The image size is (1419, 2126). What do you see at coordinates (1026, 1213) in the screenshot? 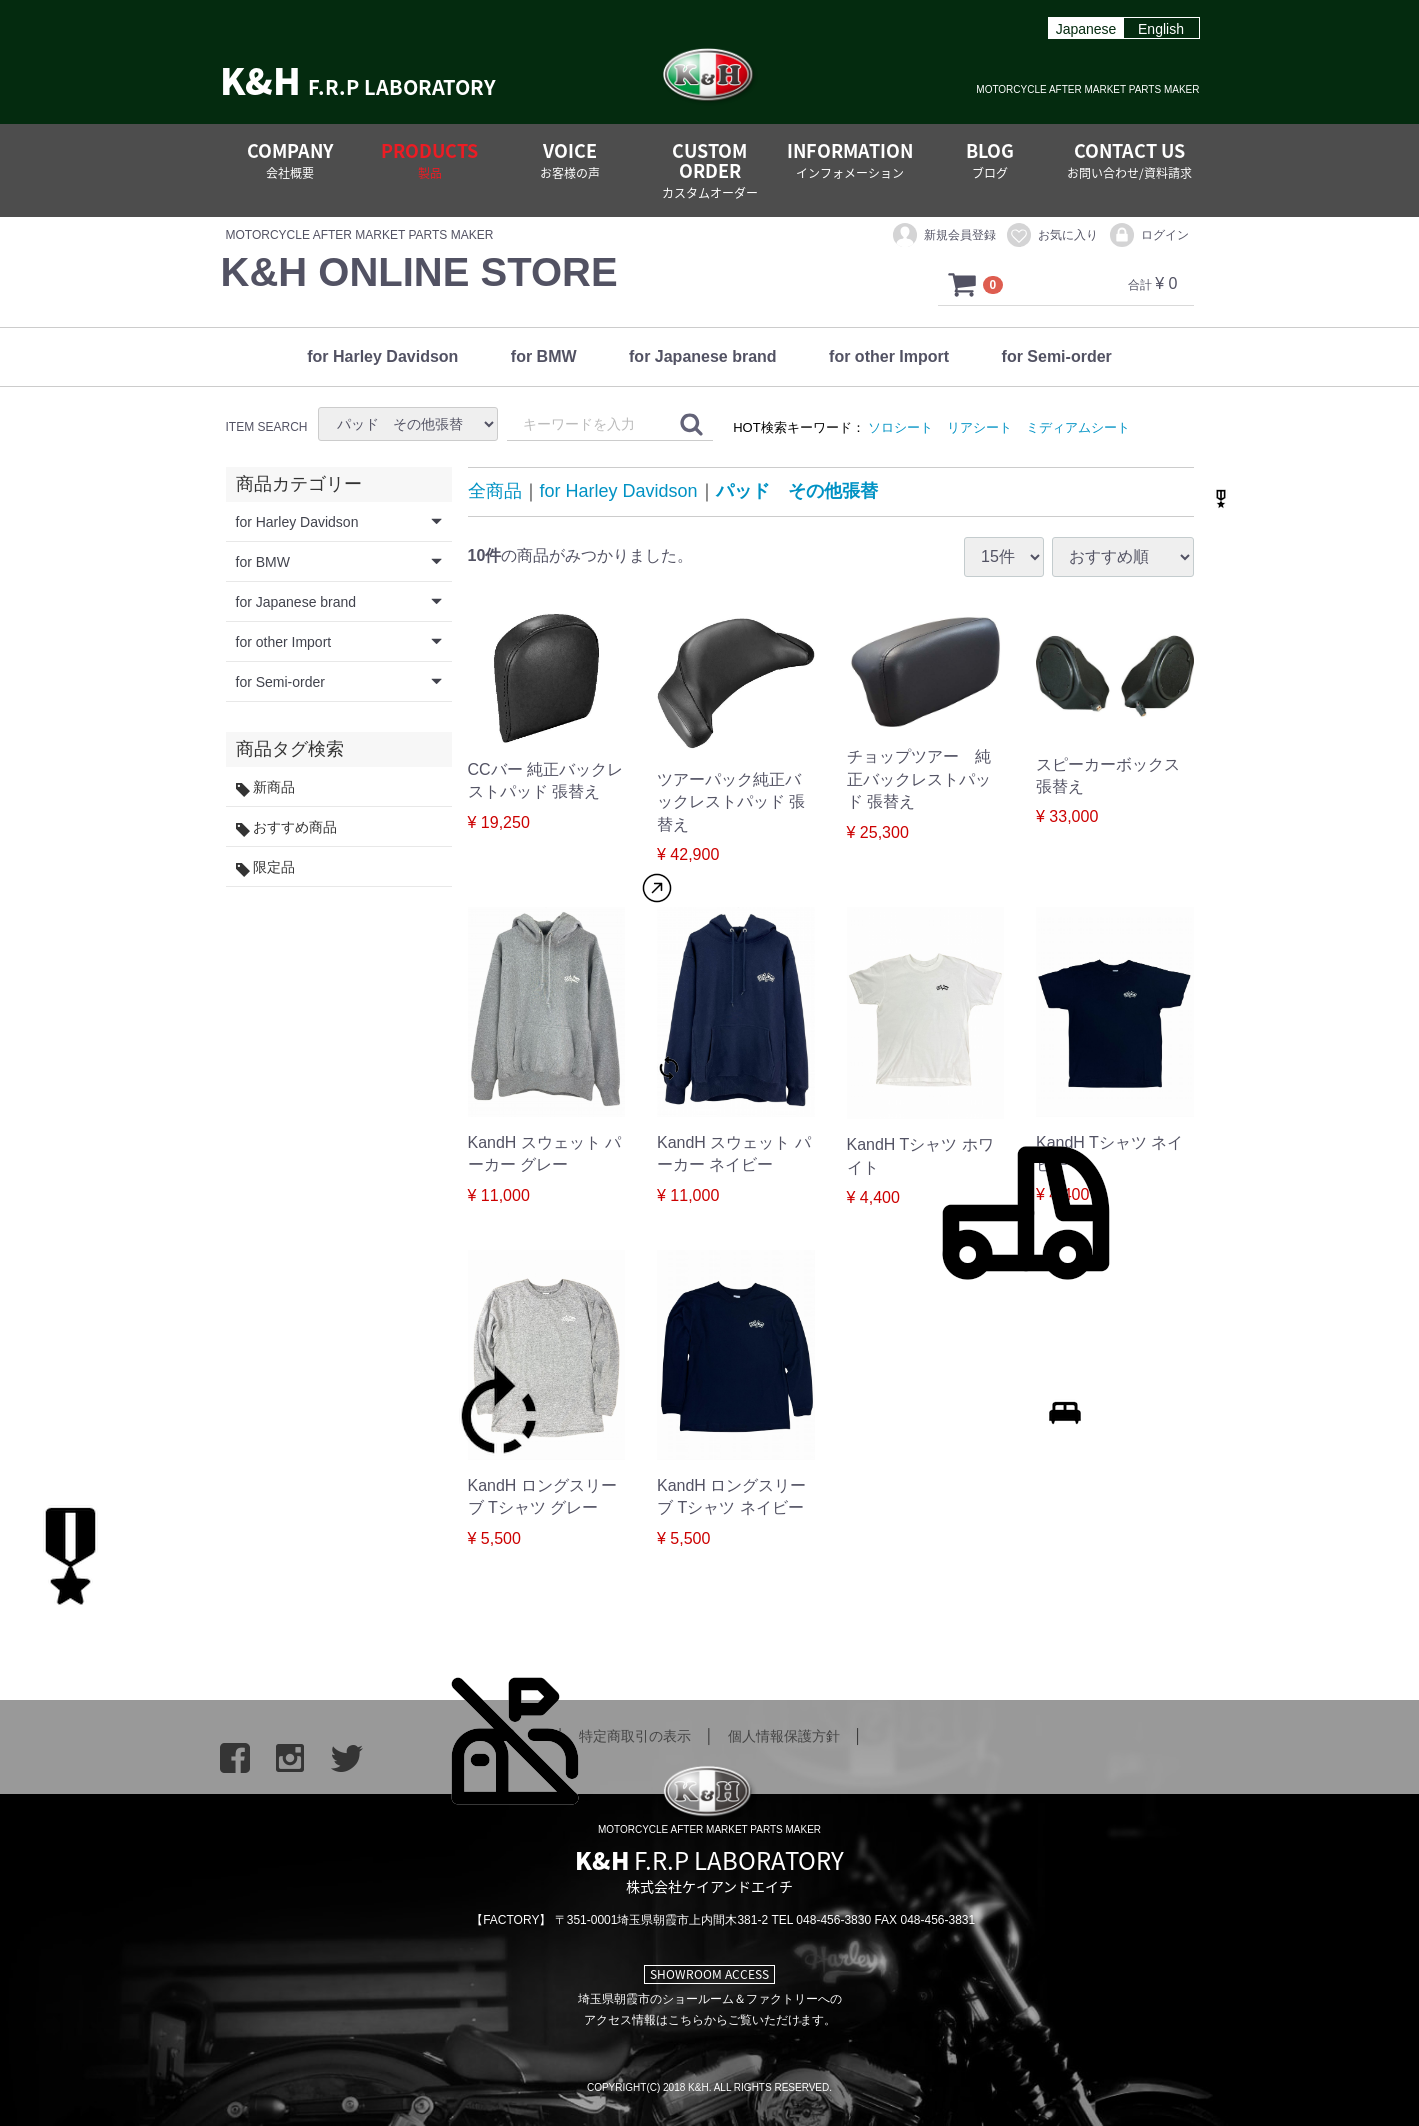
I see `track shipment or delivery status` at bounding box center [1026, 1213].